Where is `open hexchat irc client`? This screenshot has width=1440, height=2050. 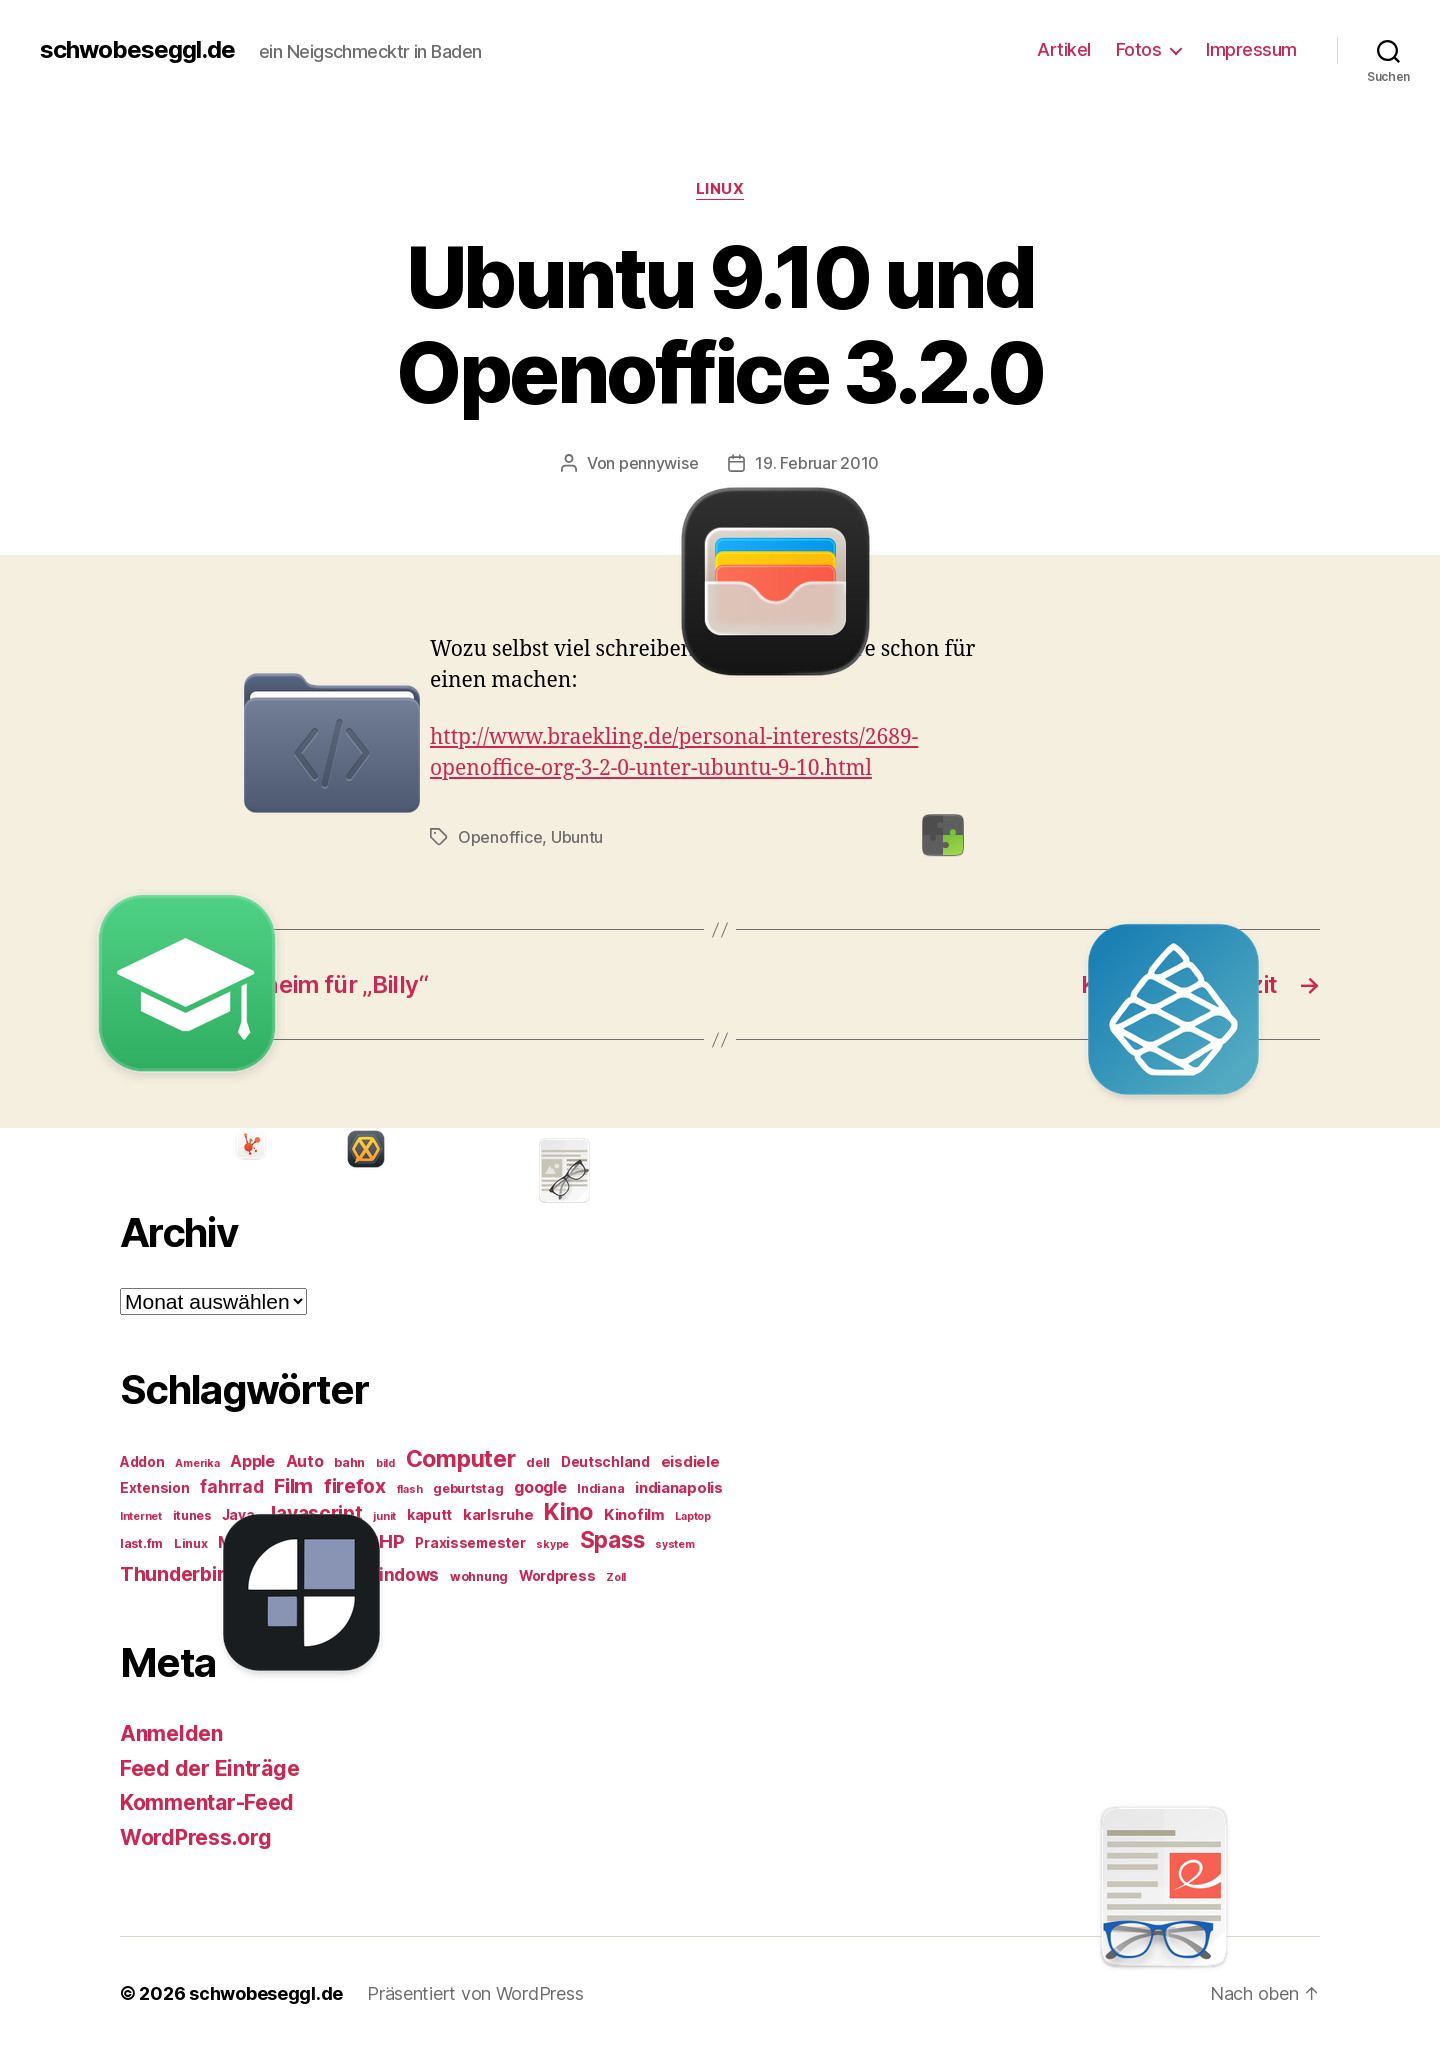 open hexchat irc client is located at coordinates (366, 1149).